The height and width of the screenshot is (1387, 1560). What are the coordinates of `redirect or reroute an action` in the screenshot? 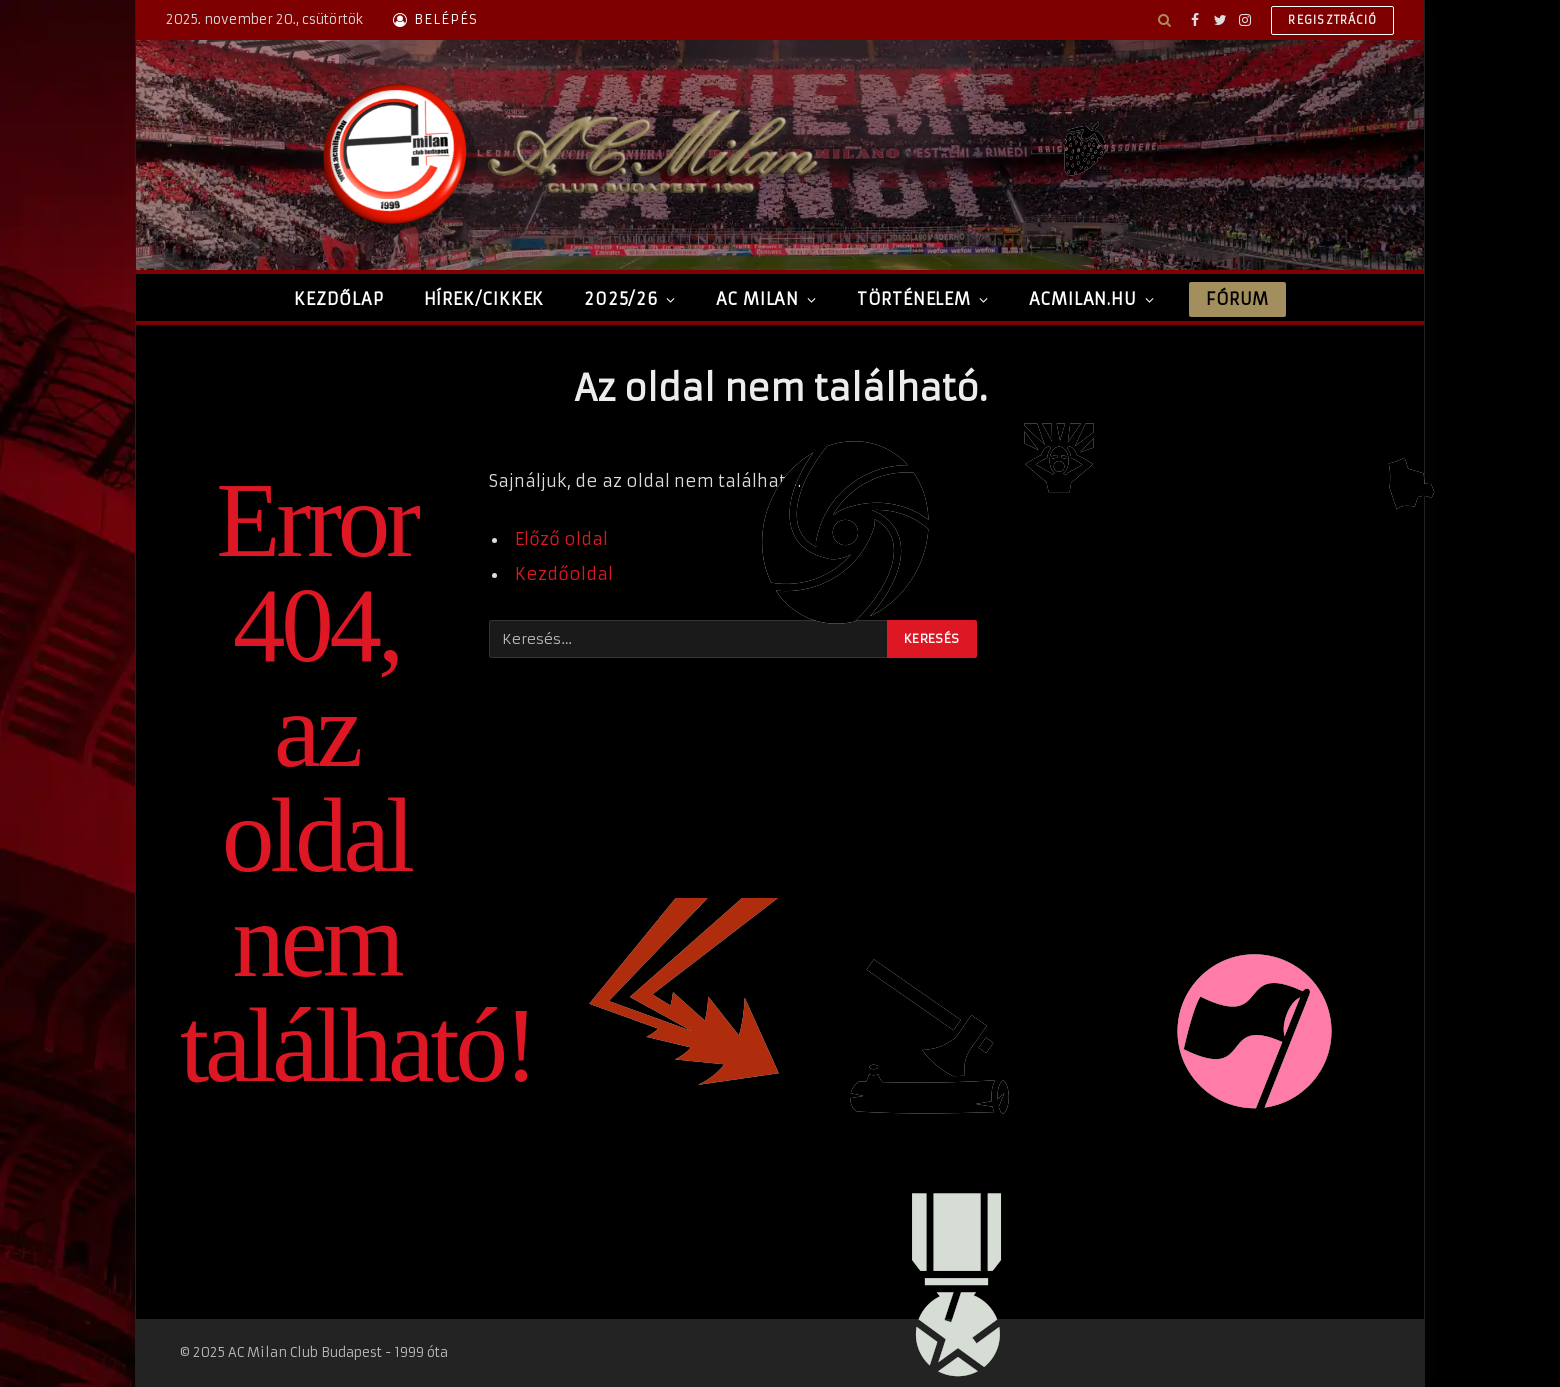 It's located at (683, 991).